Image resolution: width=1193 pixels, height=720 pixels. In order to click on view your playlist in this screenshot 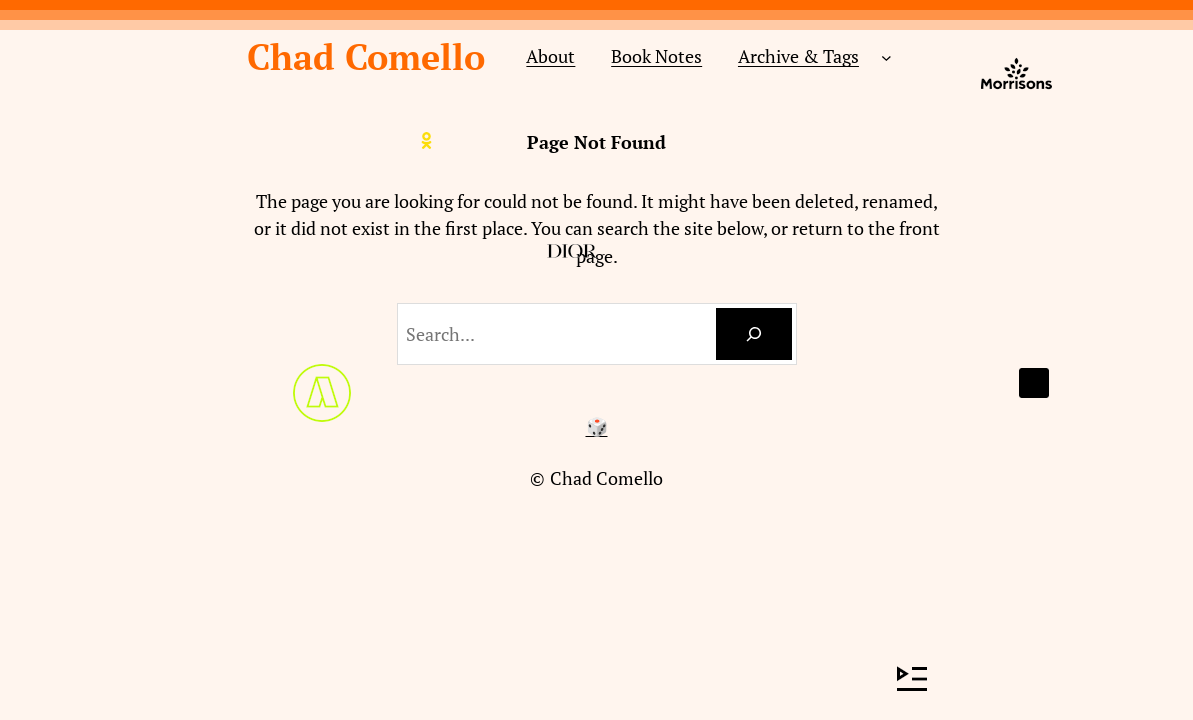, I will do `click(912, 679)`.